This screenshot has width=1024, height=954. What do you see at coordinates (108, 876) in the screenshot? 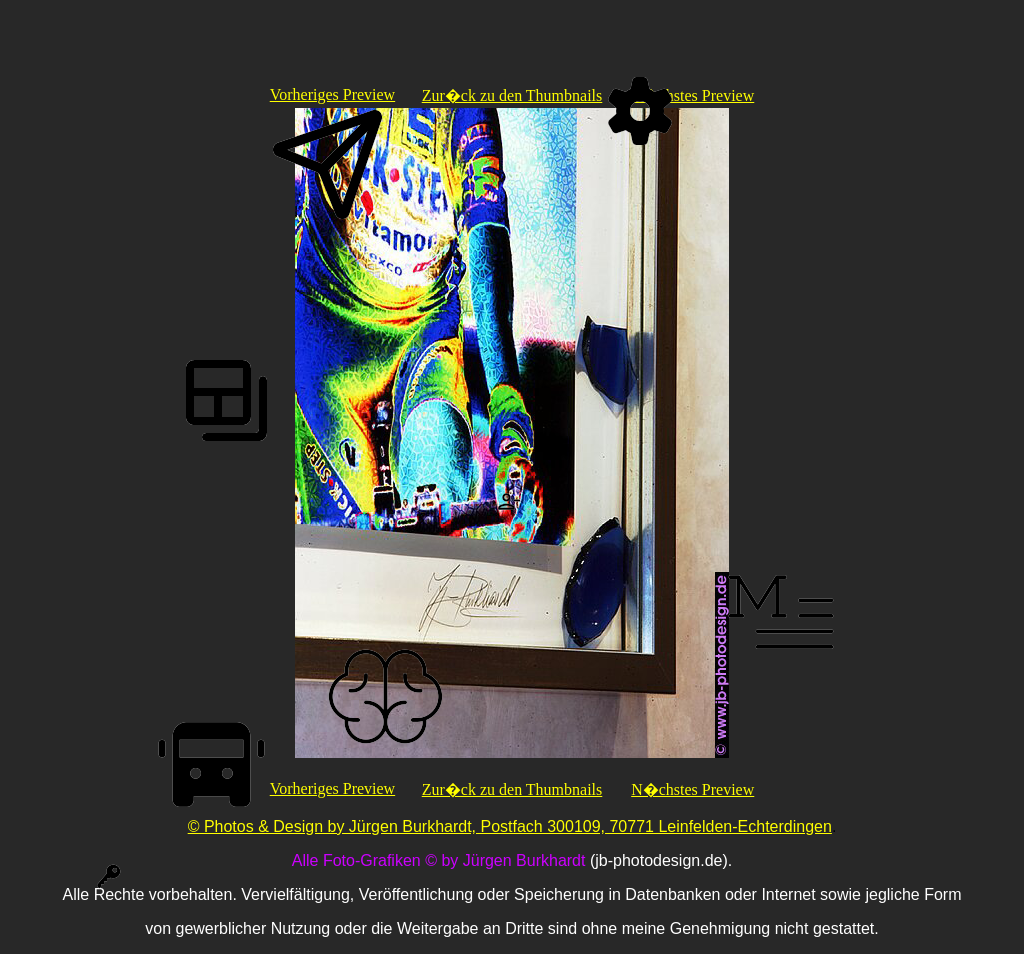
I see `access security or password settings` at bounding box center [108, 876].